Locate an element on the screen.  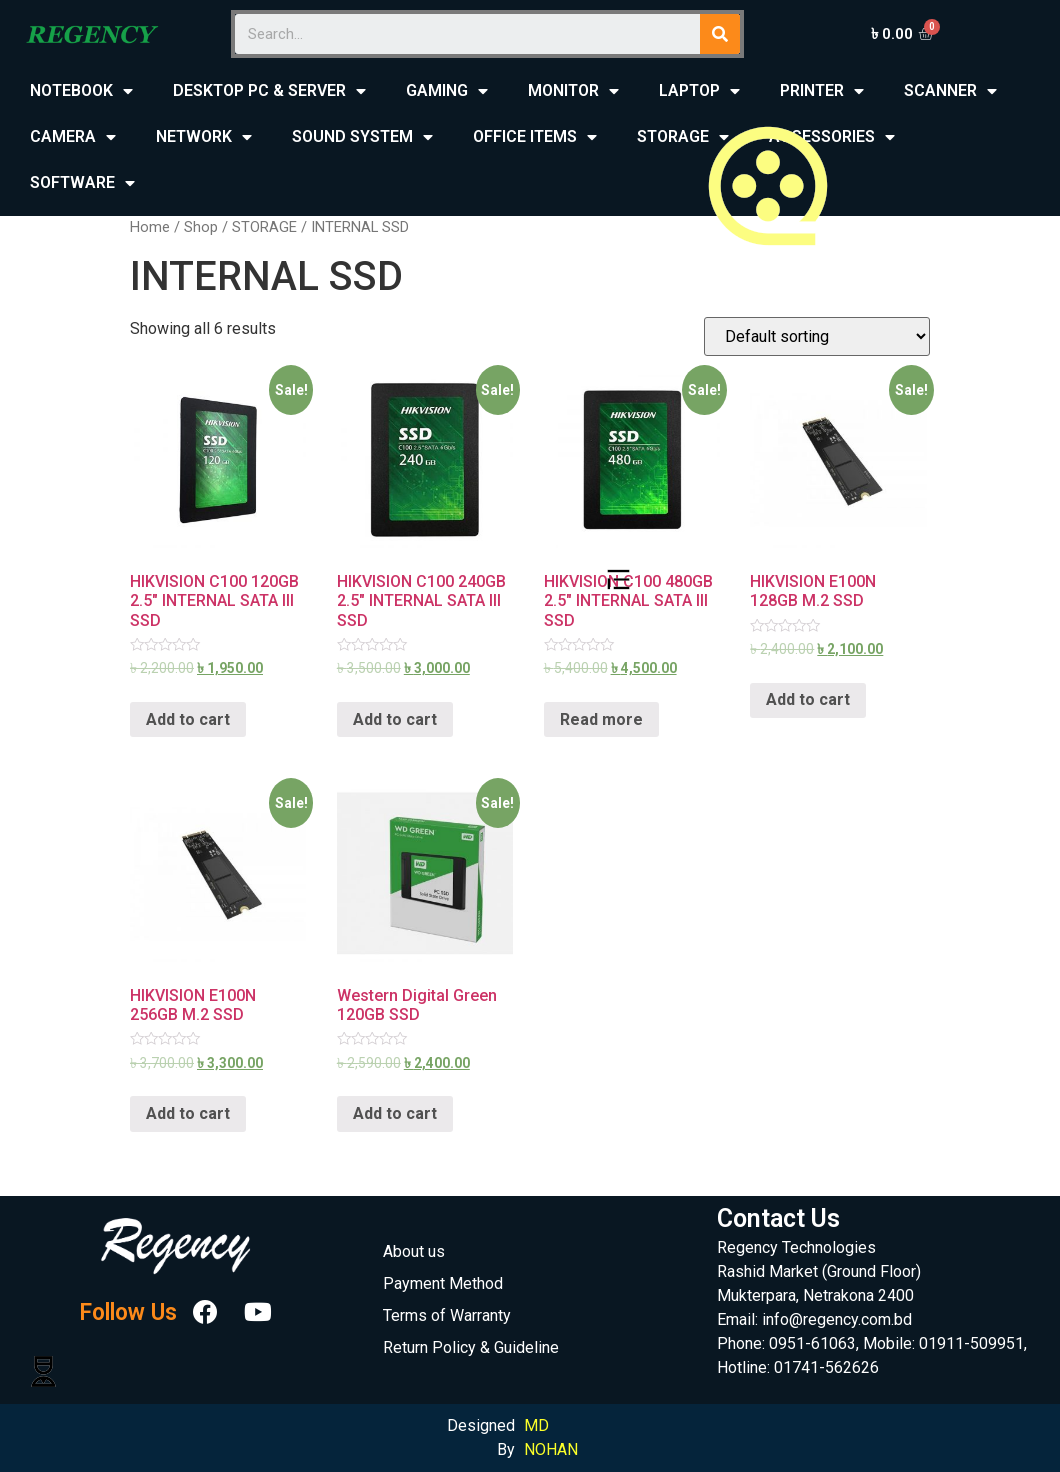
access nursing or medical staff information is located at coordinates (43, 1371).